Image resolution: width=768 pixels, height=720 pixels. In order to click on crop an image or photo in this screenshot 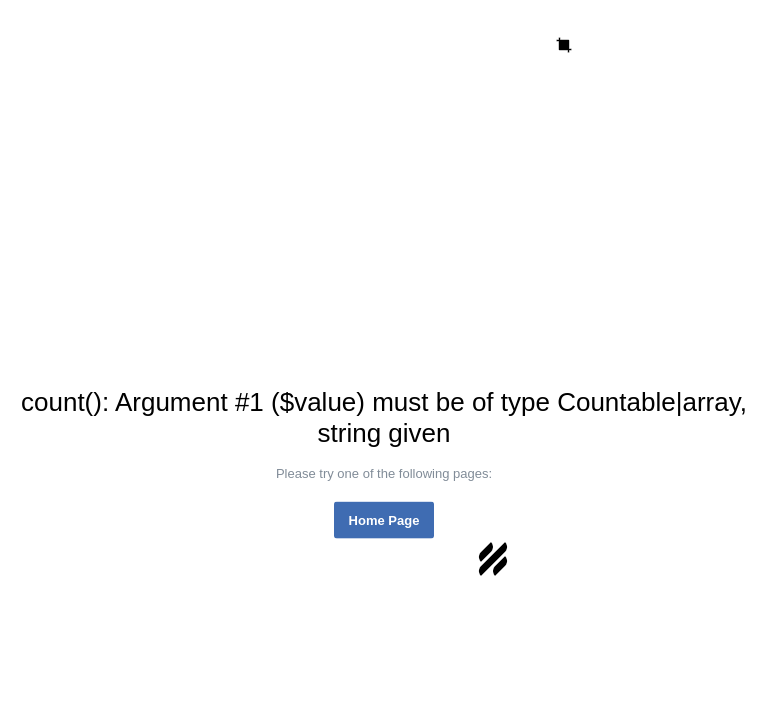, I will do `click(564, 45)`.